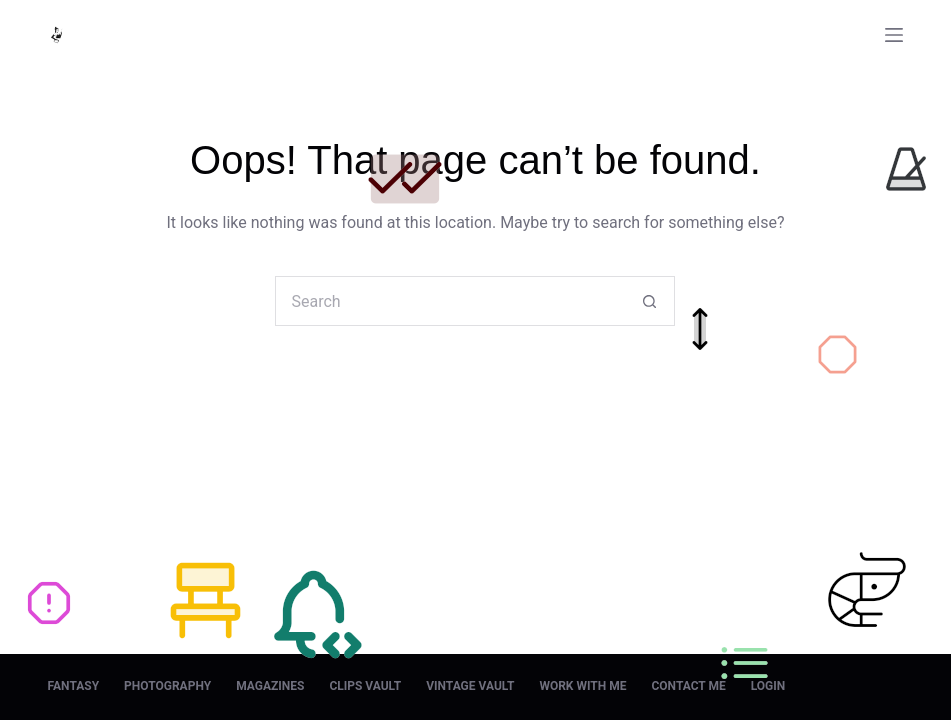 The width and height of the screenshot is (951, 720). Describe the element at coordinates (700, 329) in the screenshot. I see `adjust height or vertical size` at that location.